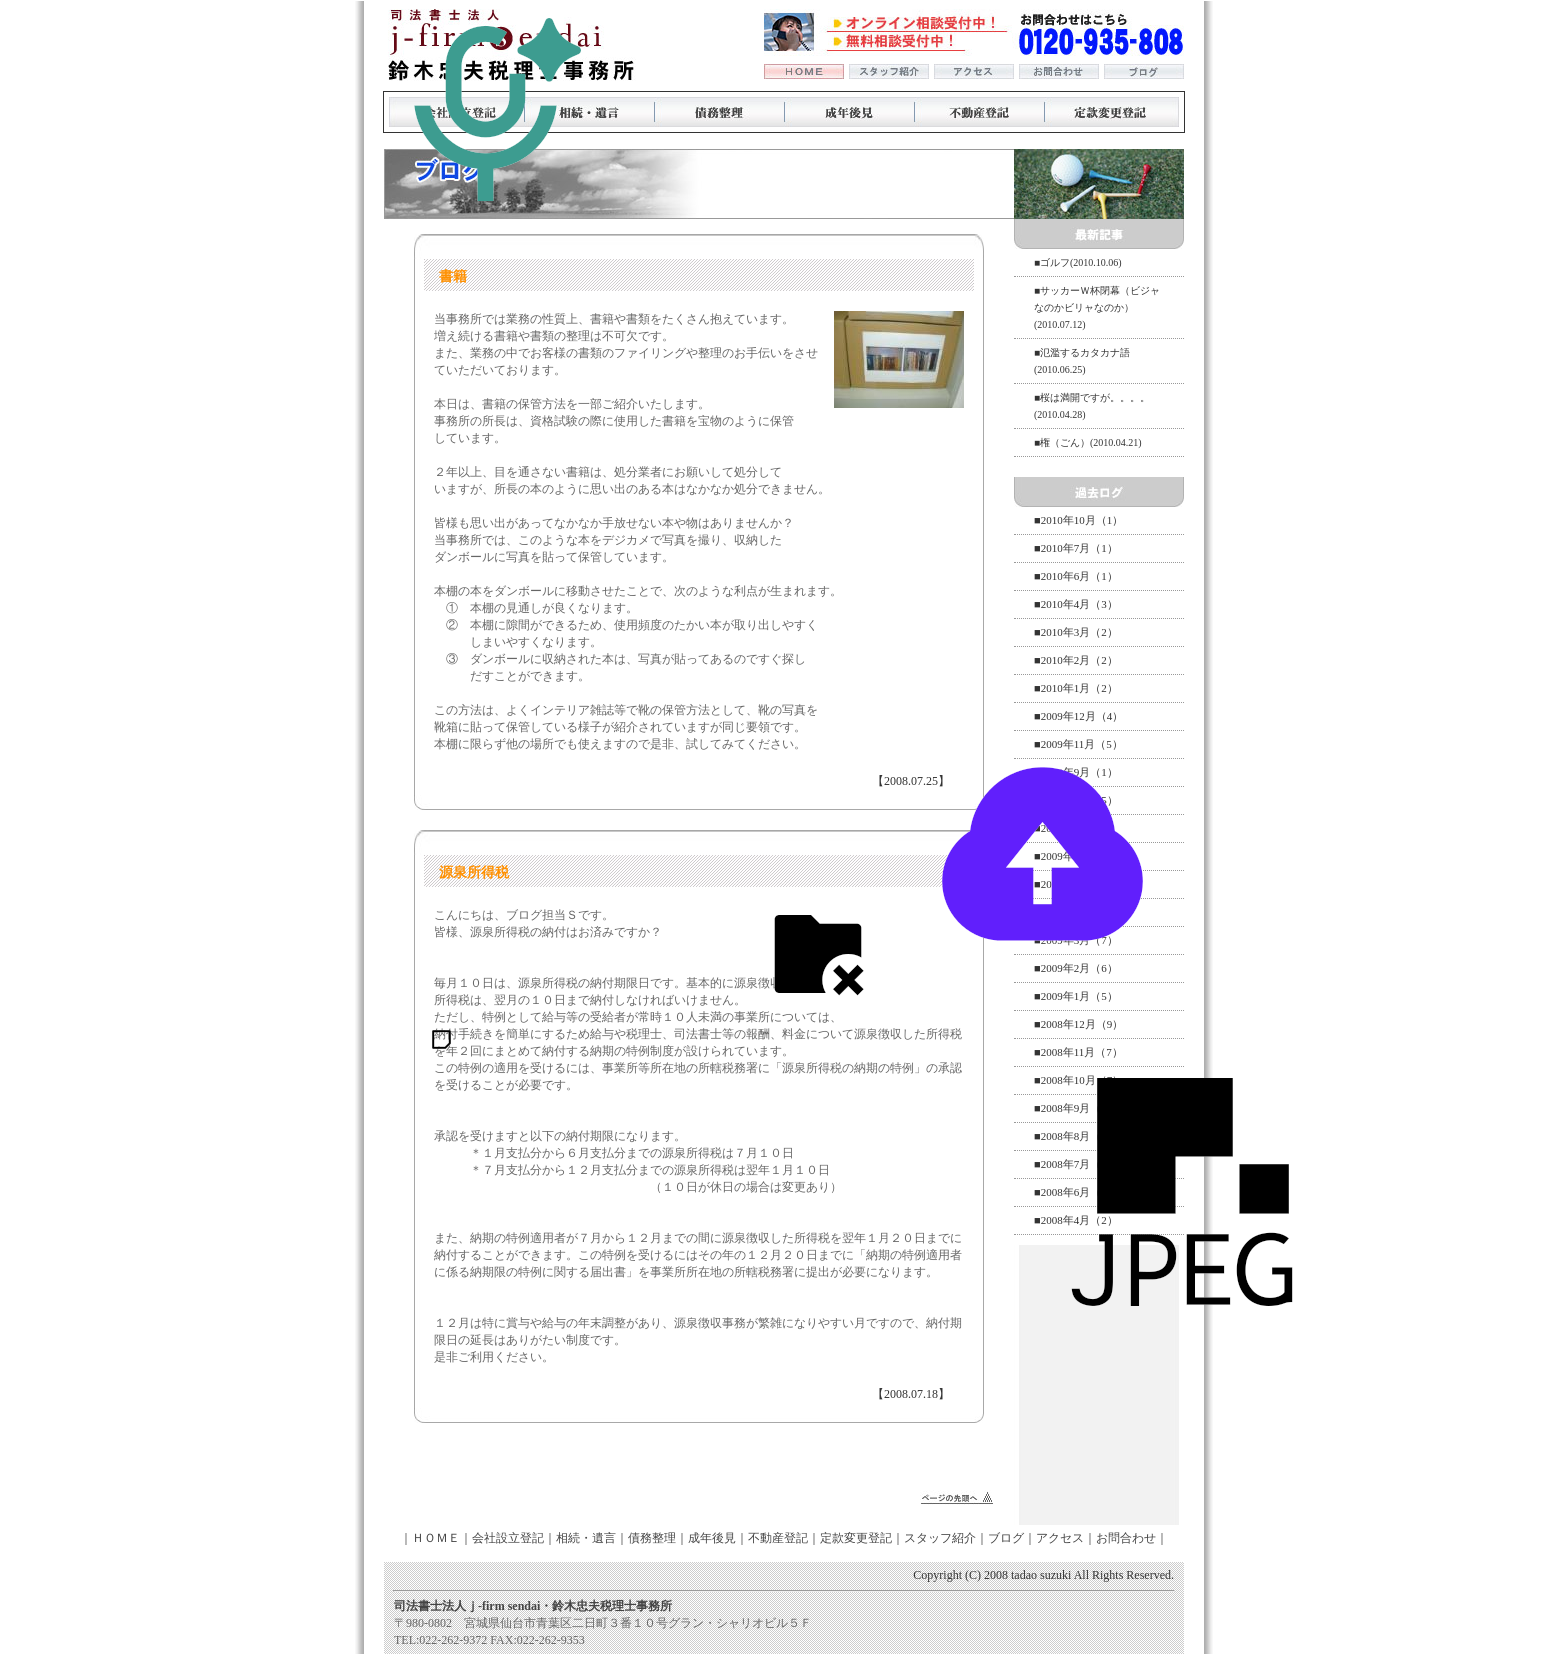 The height and width of the screenshot is (1654, 1568). I want to click on delete a folder, so click(818, 954).